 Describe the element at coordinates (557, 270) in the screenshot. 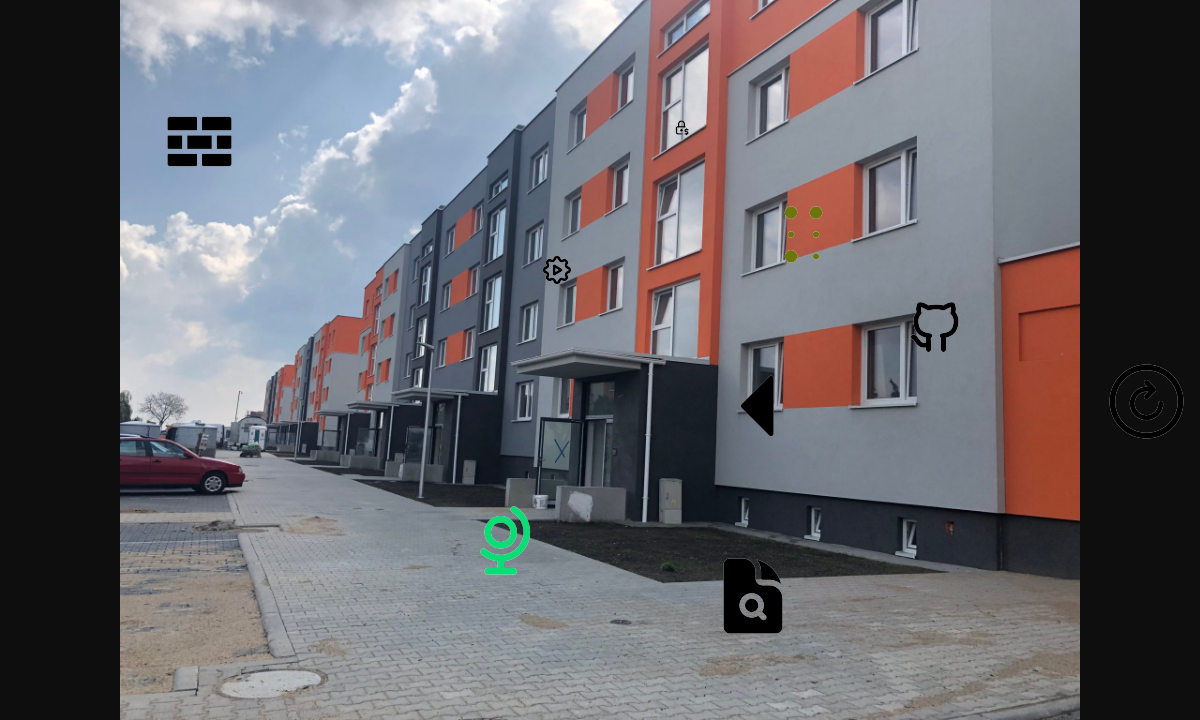

I see `configure automation settings` at that location.